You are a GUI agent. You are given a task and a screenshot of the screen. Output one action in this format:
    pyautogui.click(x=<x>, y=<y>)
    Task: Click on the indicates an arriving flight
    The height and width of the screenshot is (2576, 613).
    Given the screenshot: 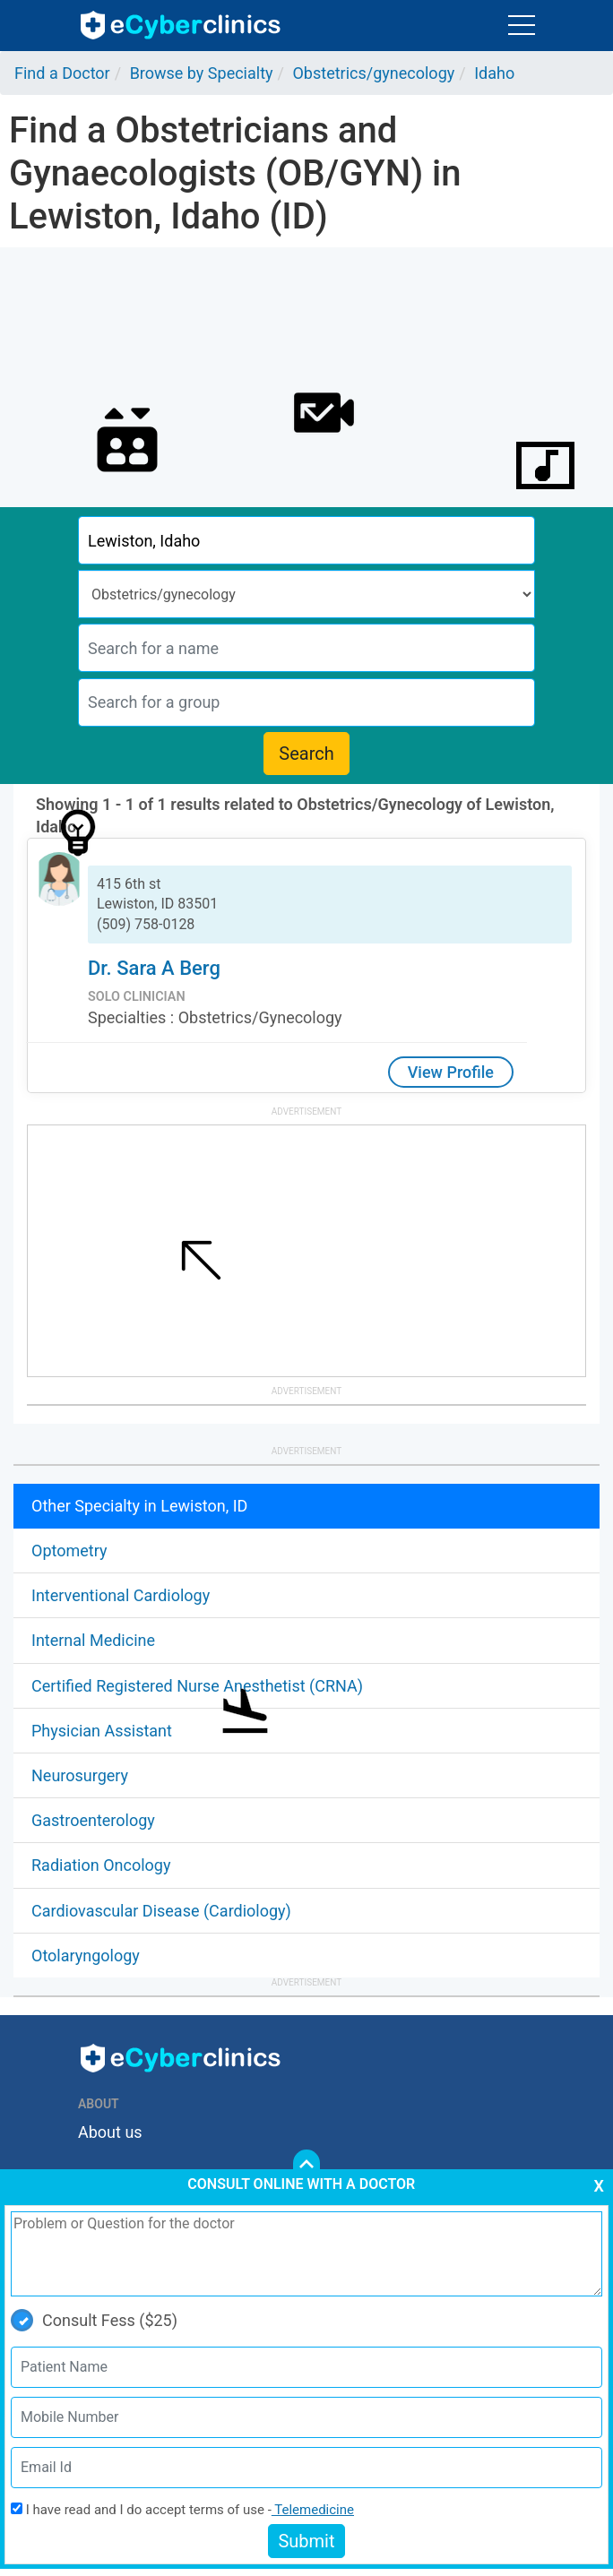 What is the action you would take?
    pyautogui.click(x=245, y=1711)
    